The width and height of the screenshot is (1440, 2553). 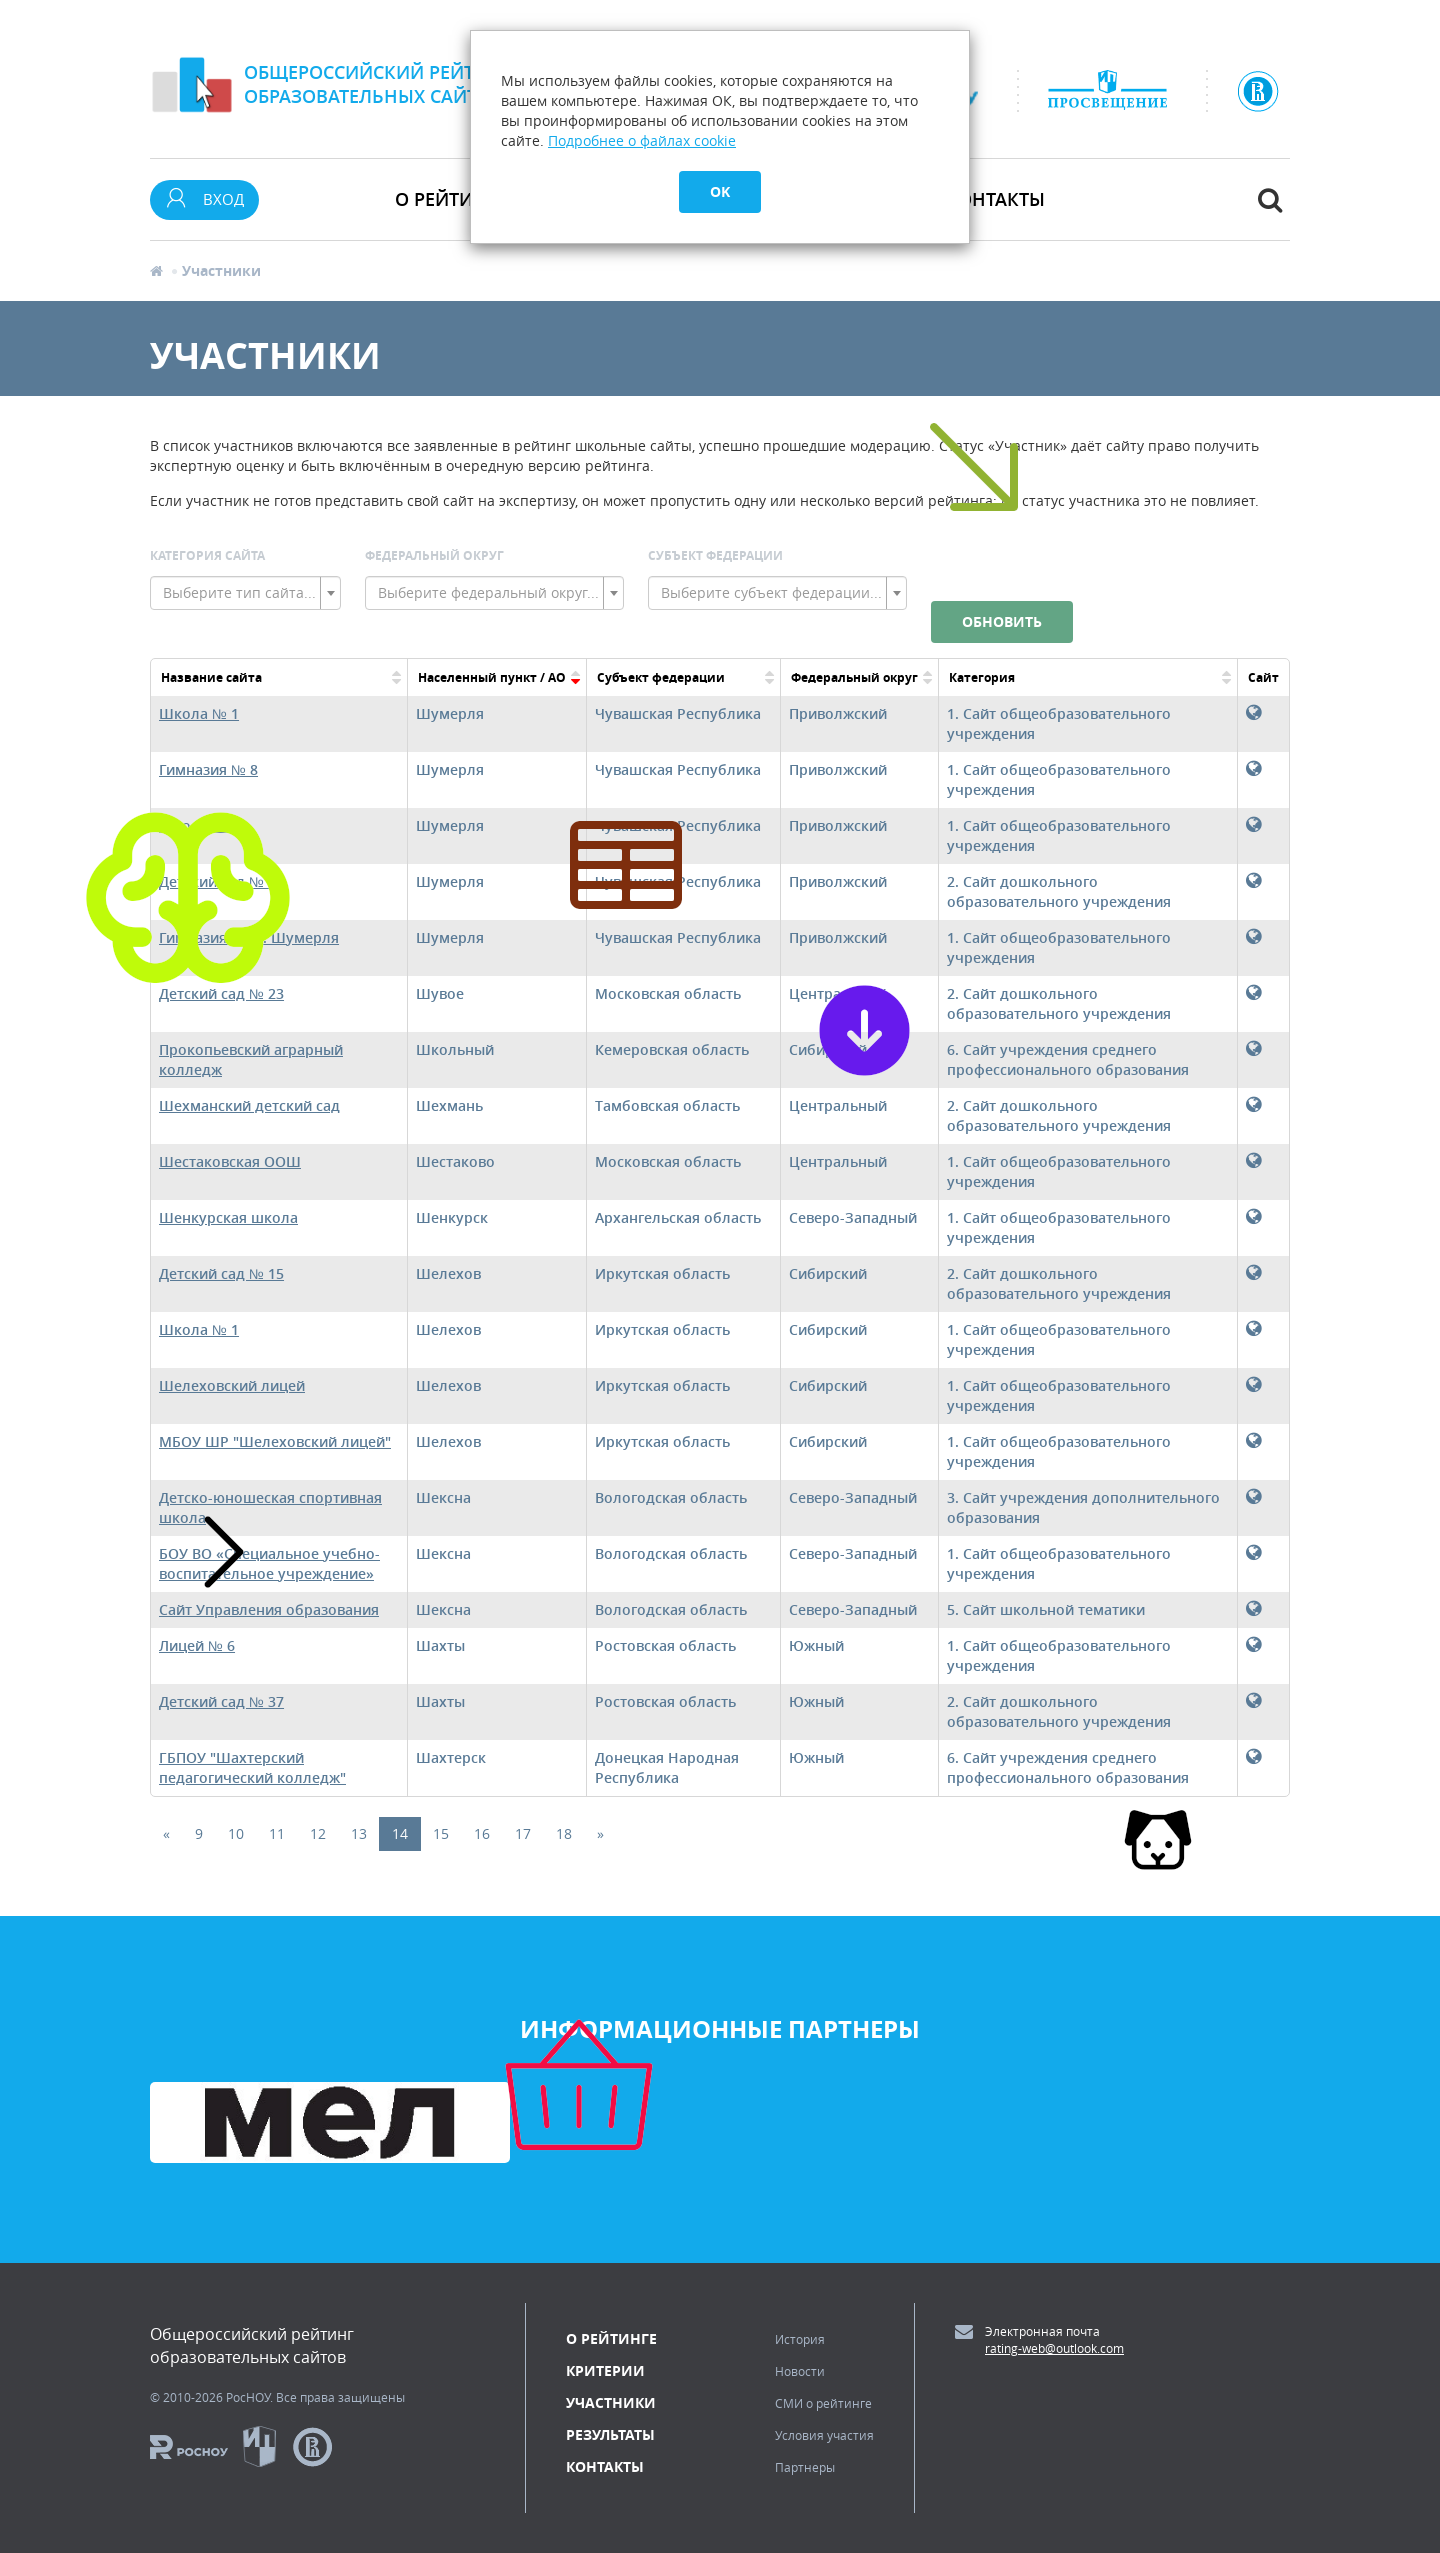 I want to click on view data in table format, so click(x=626, y=865).